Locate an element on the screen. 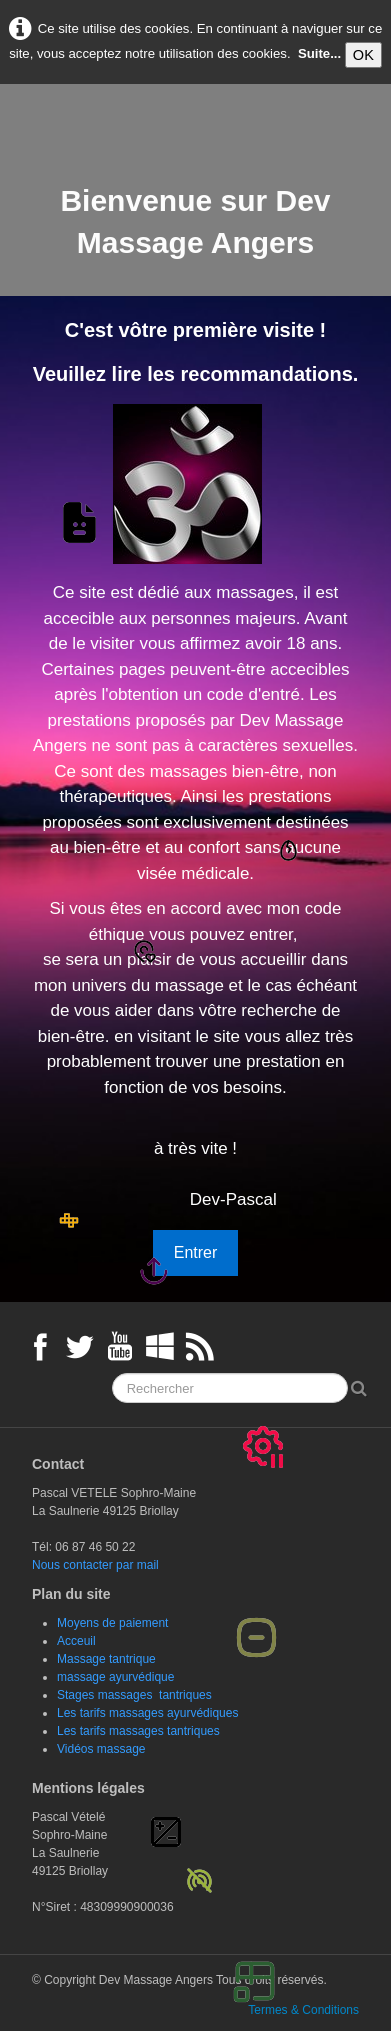  upload file or content is located at coordinates (154, 1271).